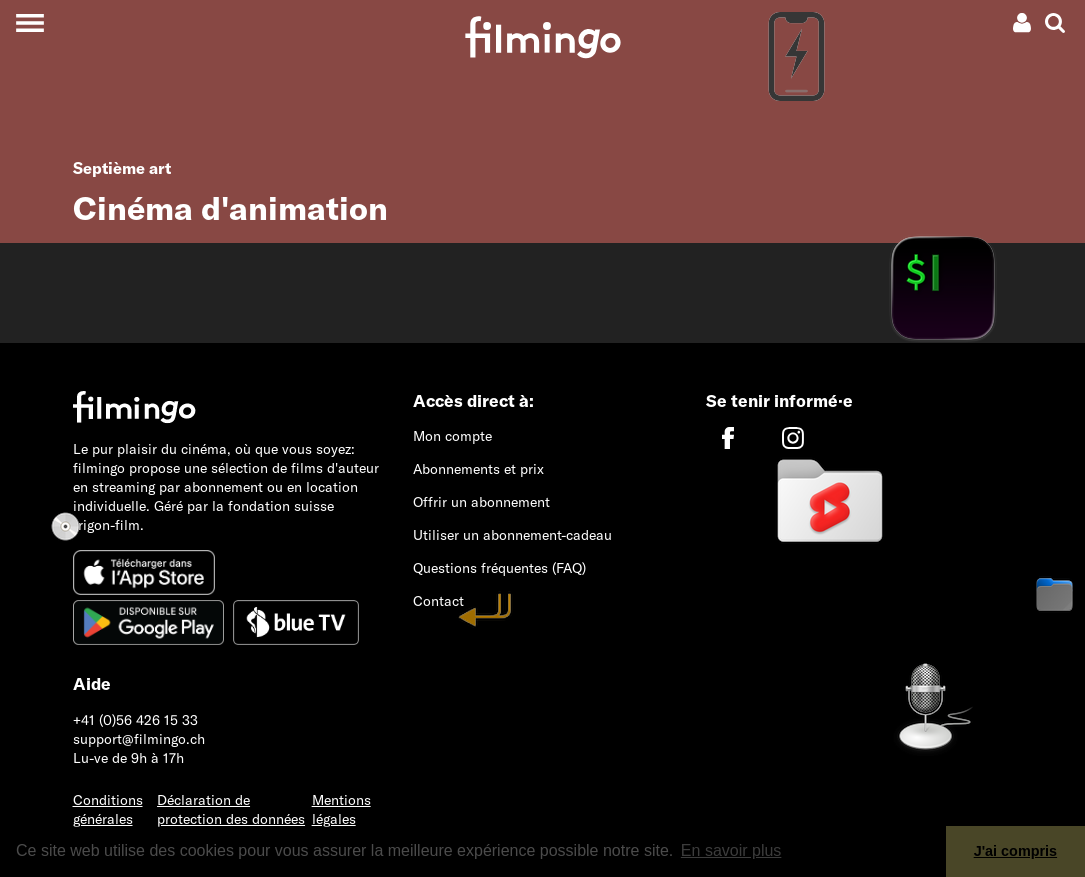  I want to click on open folder containing YouTube Shorts videos, so click(829, 503).